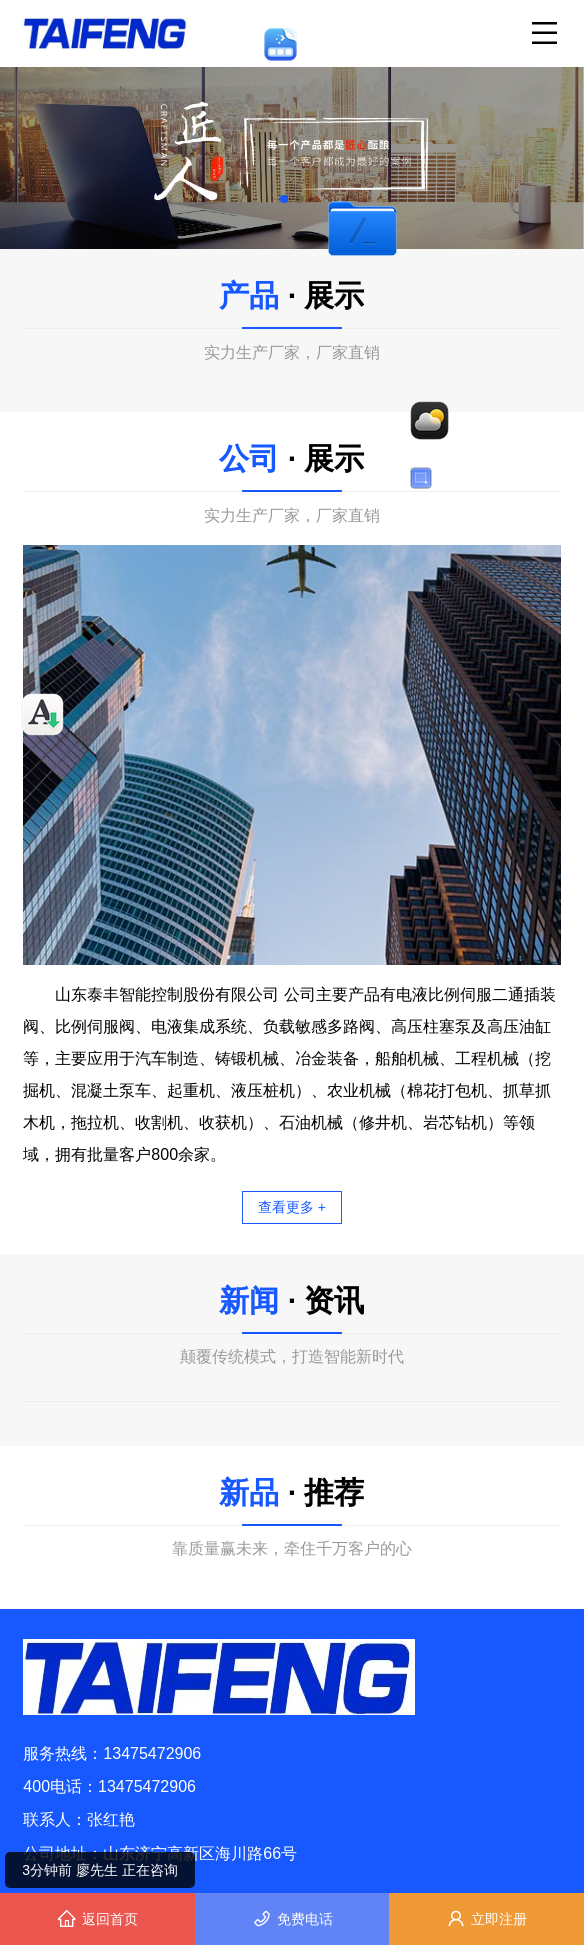 This screenshot has width=584, height=1945. What do you see at coordinates (42, 714) in the screenshot?
I see `download and install new fonts` at bounding box center [42, 714].